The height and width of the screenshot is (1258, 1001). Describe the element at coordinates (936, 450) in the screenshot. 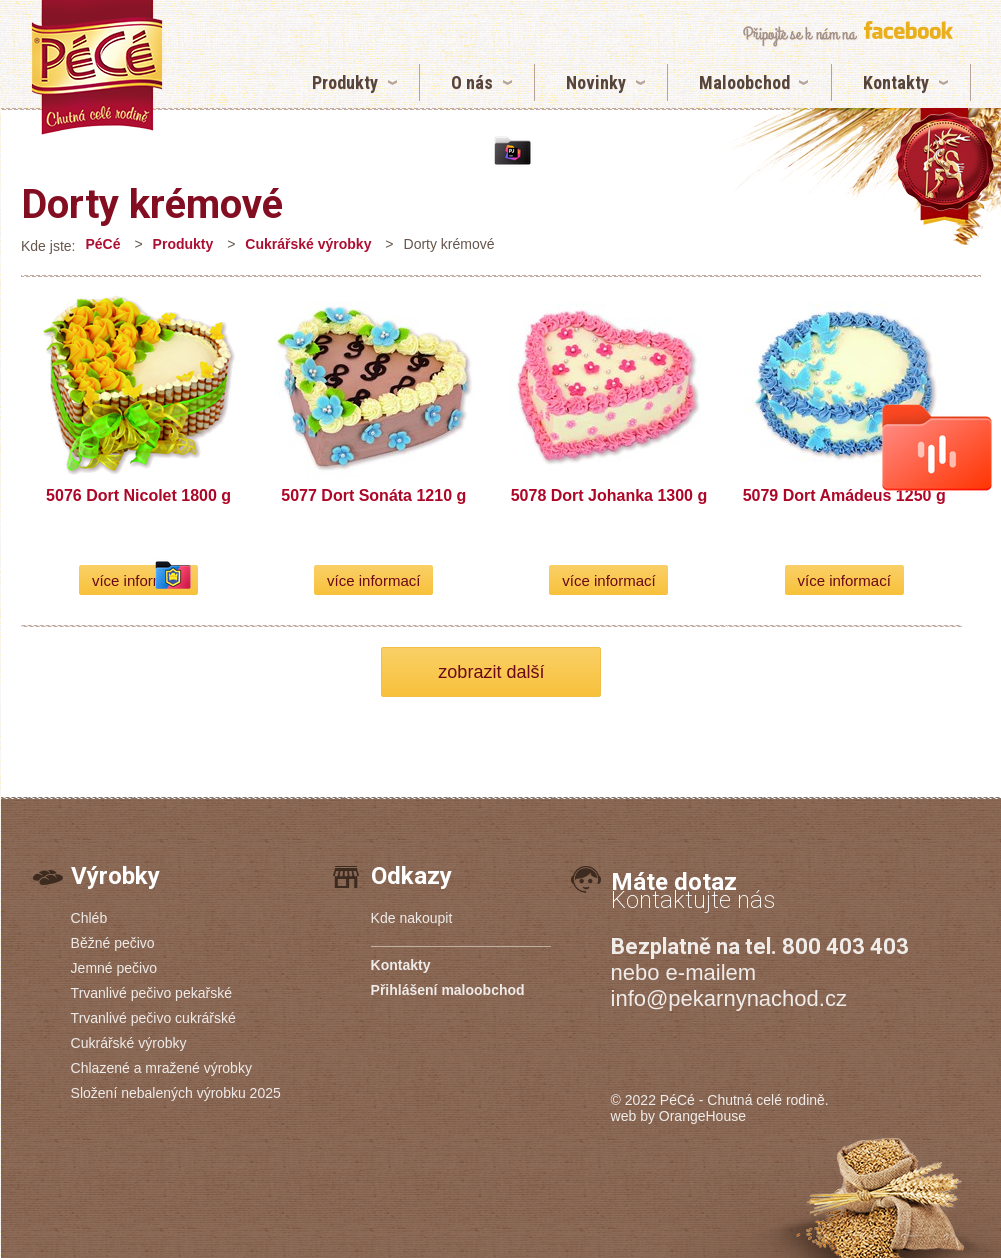

I see `open Wondershare EdrawInfo project files` at that location.